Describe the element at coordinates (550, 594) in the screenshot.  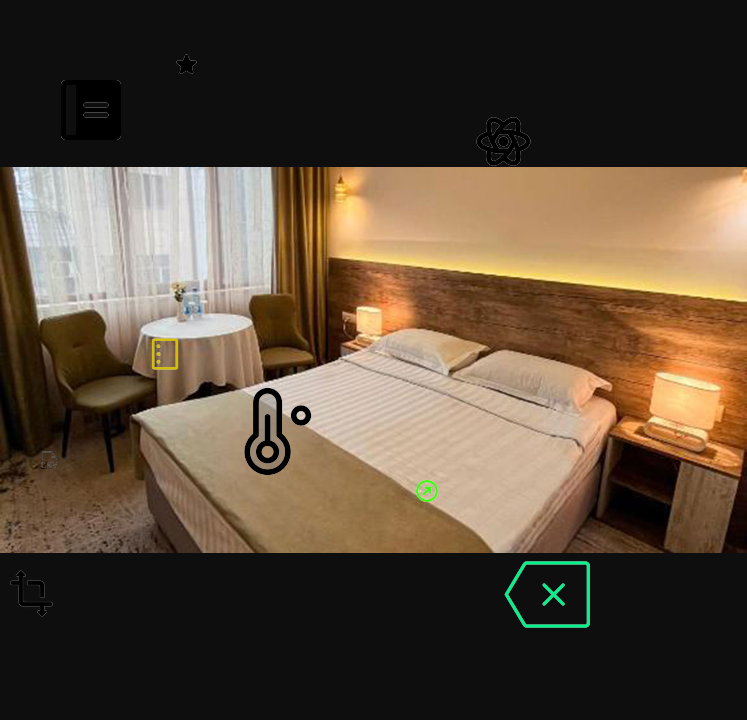
I see `delete the previous character` at that location.